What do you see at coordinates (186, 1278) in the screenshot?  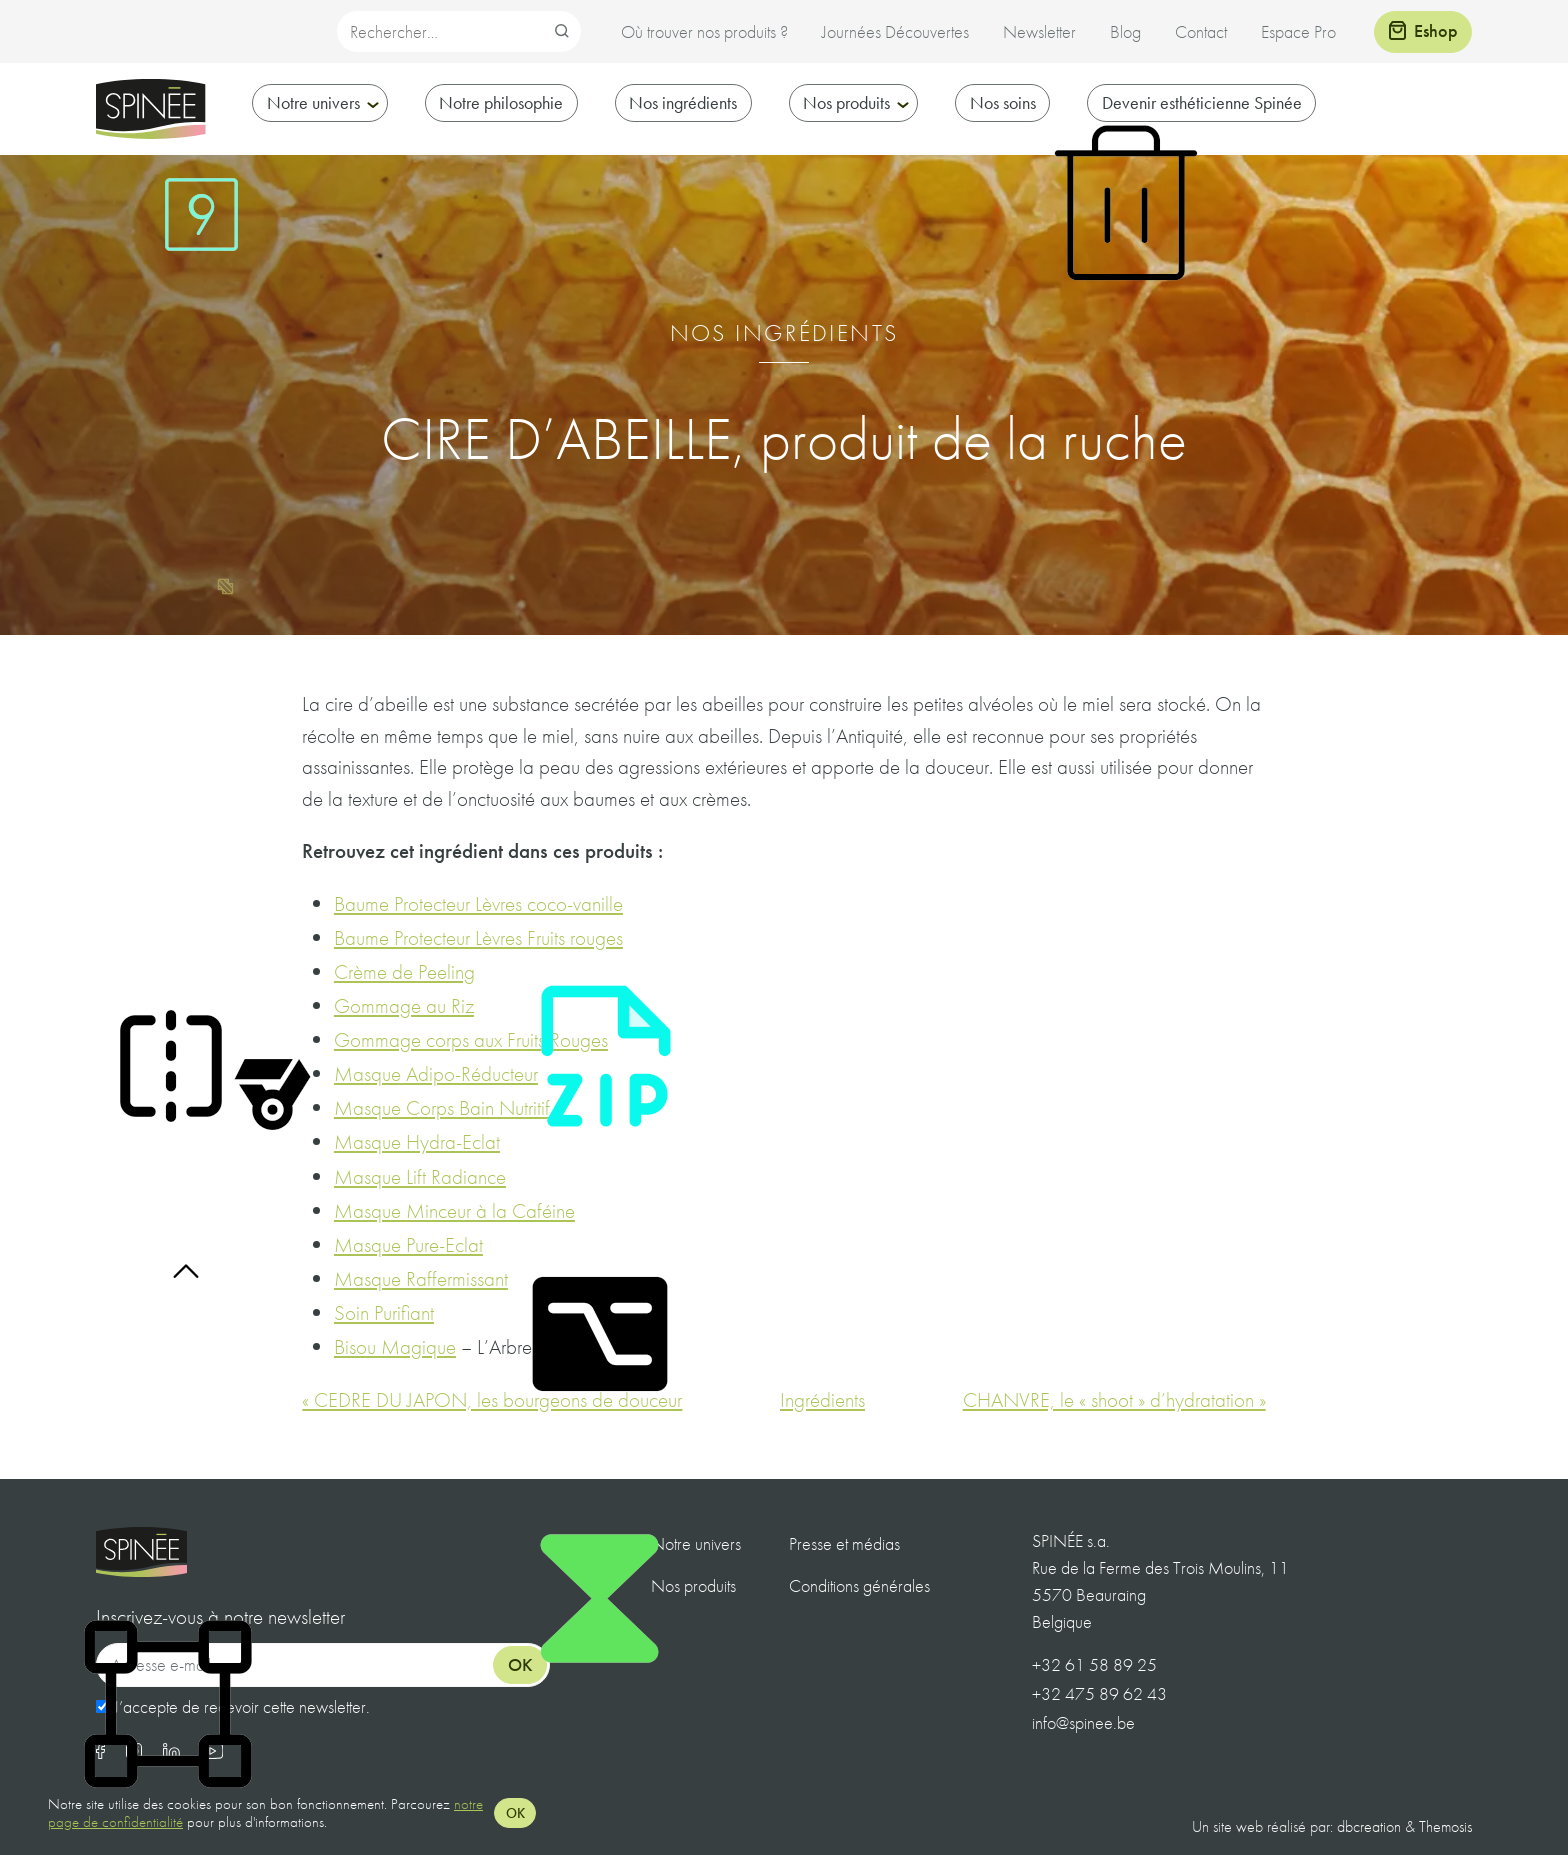 I see `collapse or minimize a panel` at bounding box center [186, 1278].